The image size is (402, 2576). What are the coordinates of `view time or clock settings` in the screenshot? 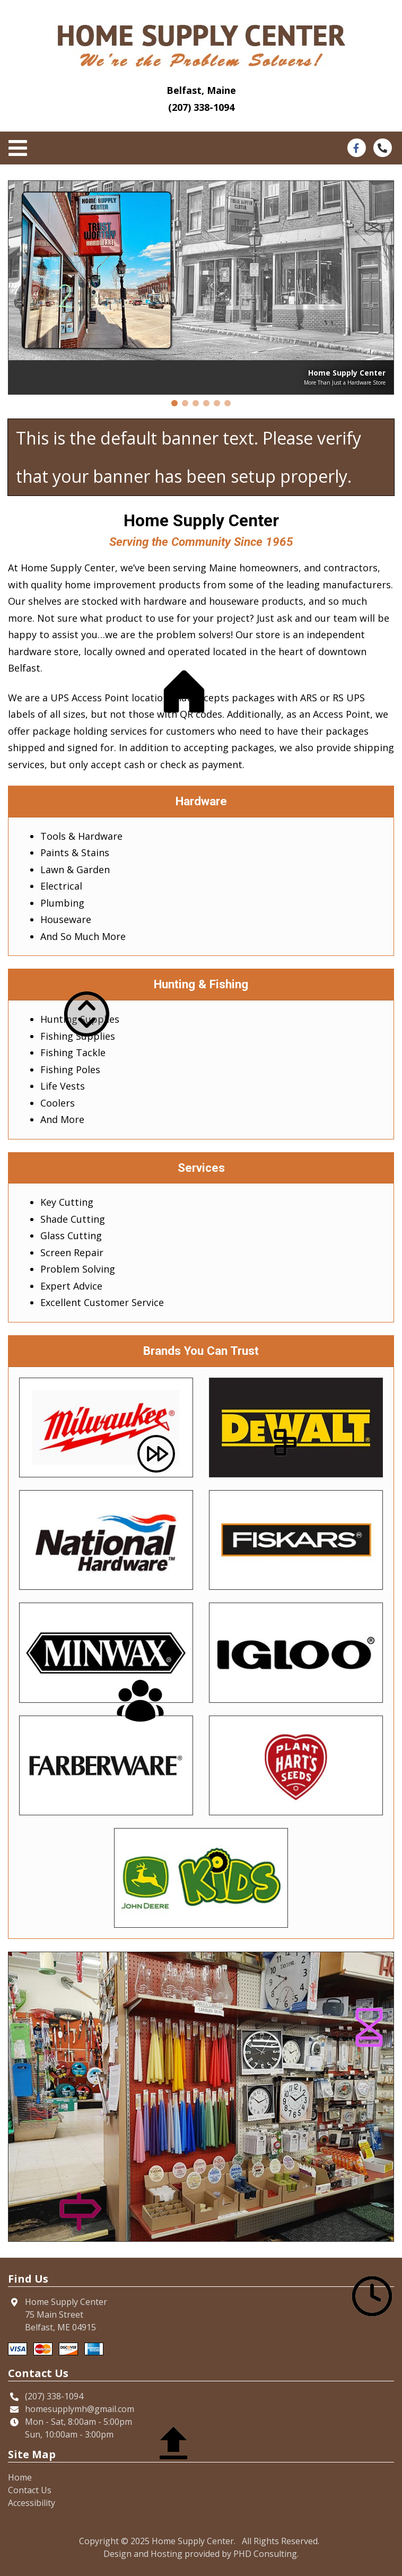 It's located at (372, 2296).